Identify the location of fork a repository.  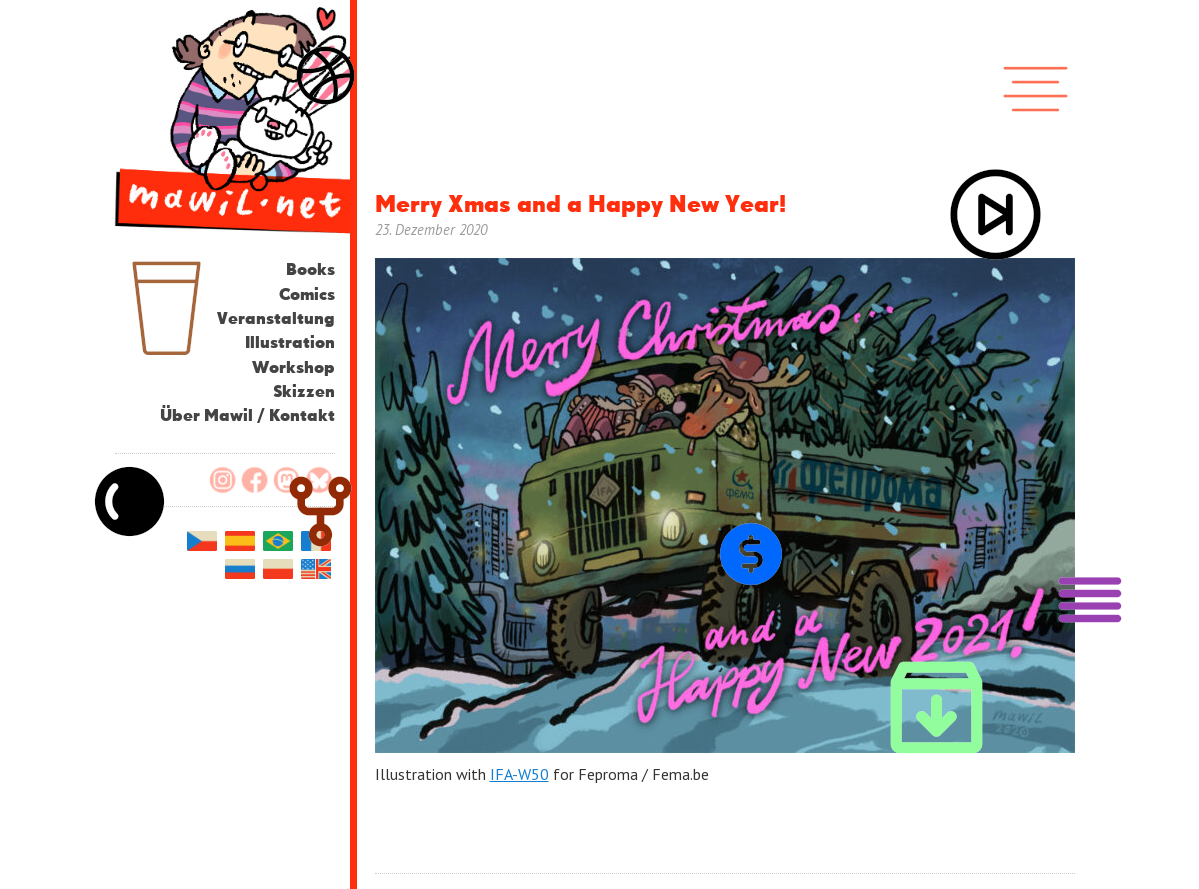
(320, 511).